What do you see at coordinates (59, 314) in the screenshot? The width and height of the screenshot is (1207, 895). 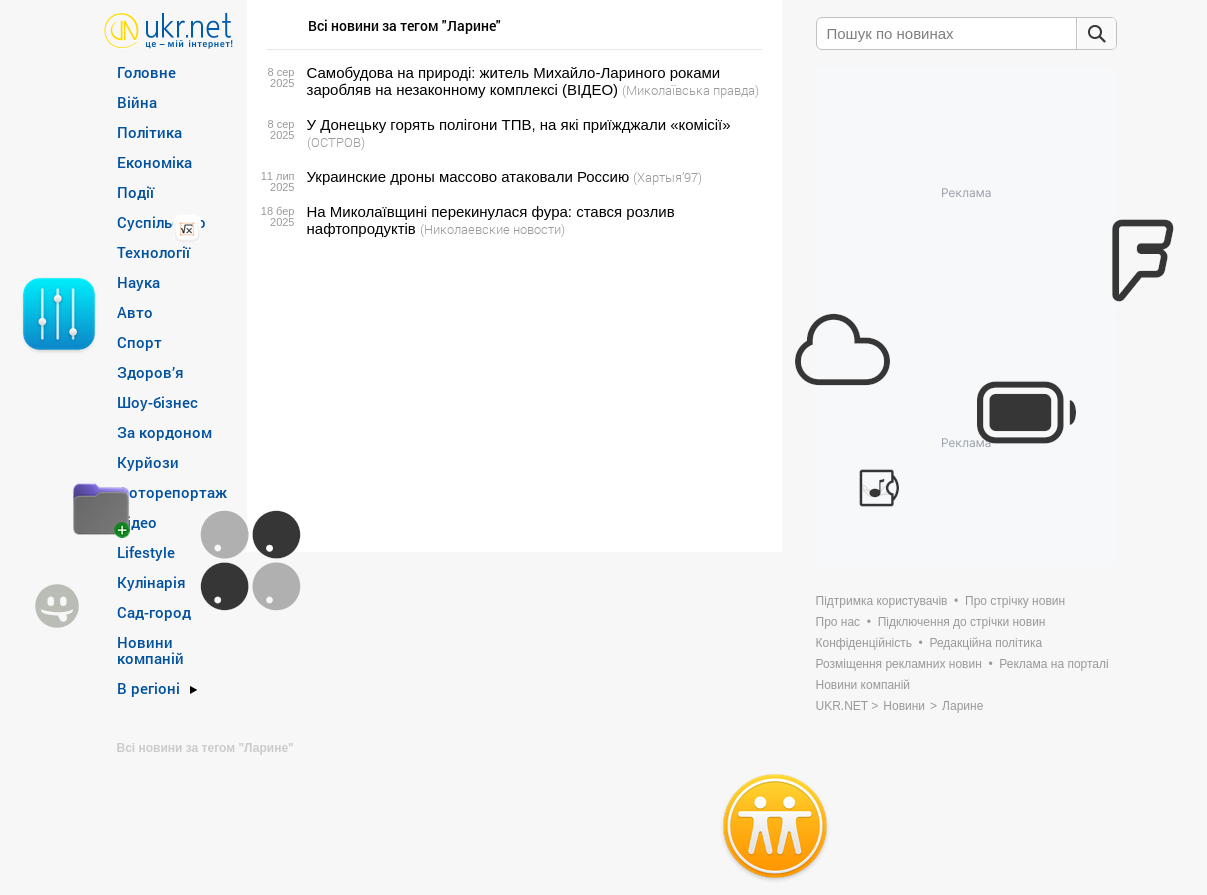 I see `open easyeffects audio processing app` at bounding box center [59, 314].